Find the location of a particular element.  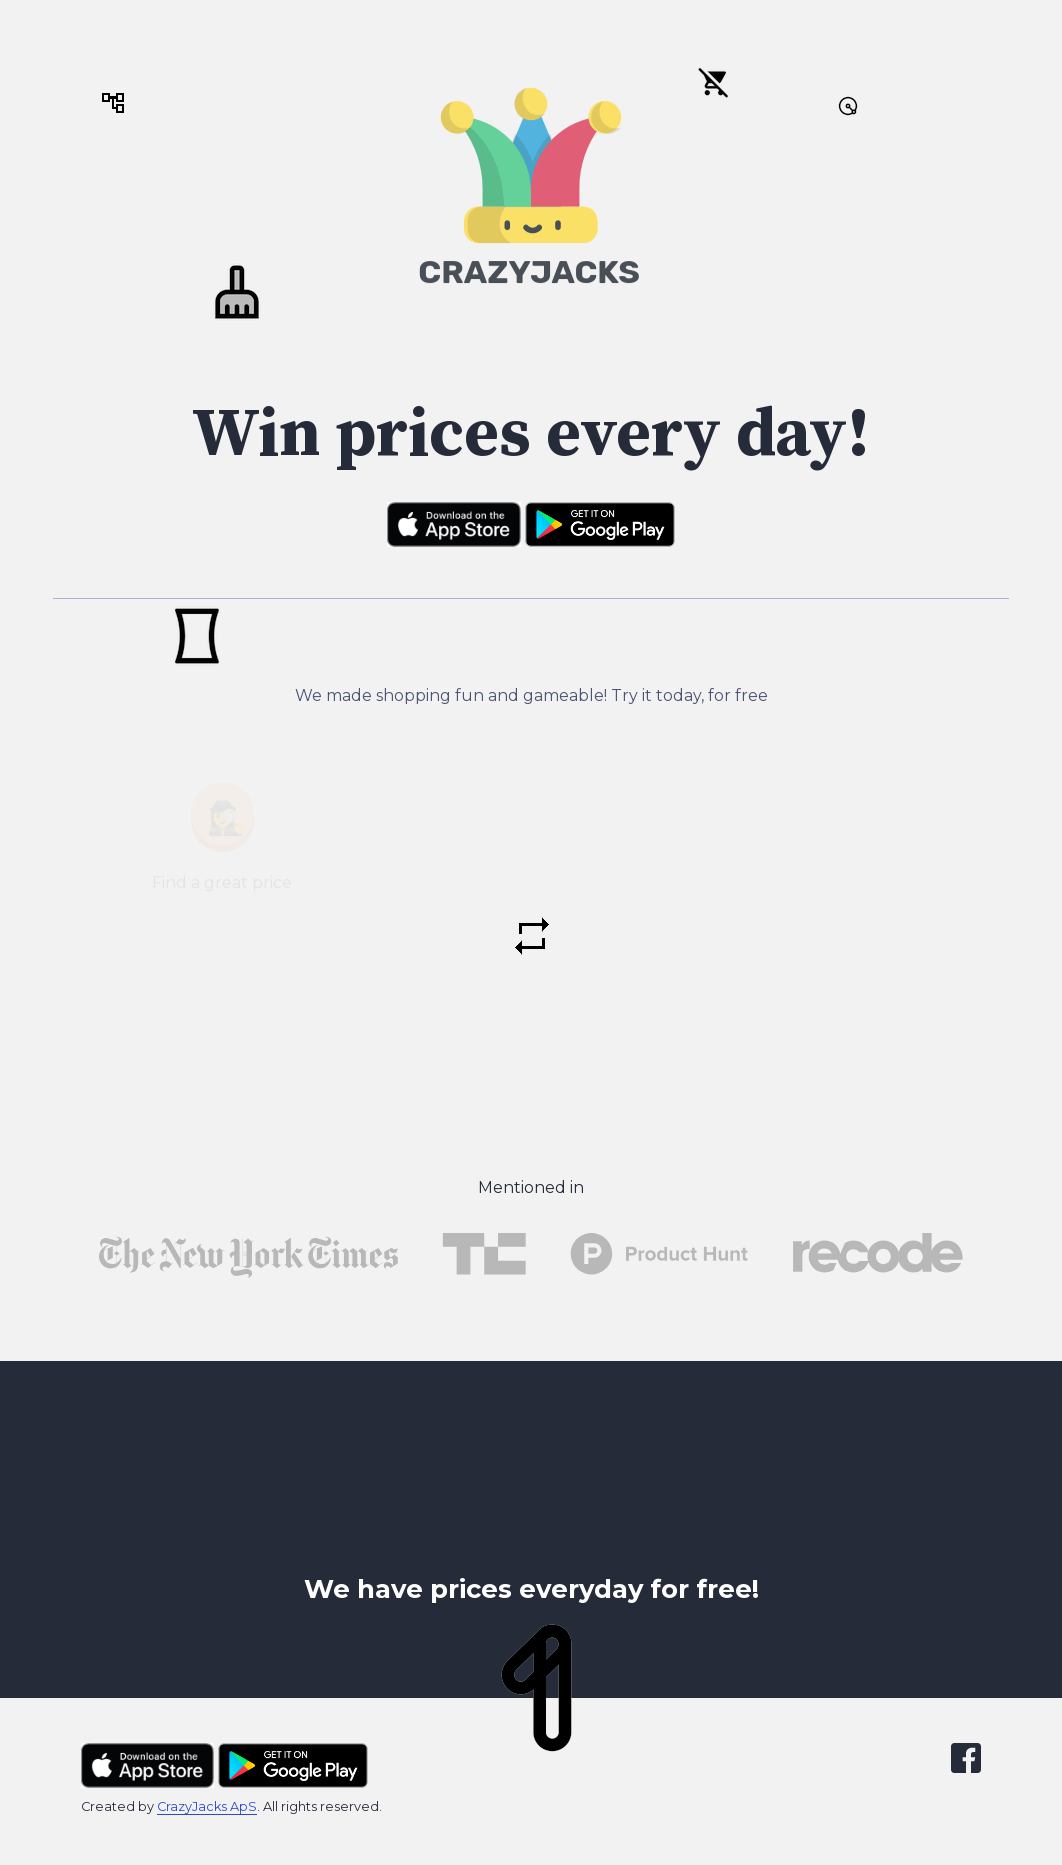

access google one subscription settings is located at coordinates (546, 1688).